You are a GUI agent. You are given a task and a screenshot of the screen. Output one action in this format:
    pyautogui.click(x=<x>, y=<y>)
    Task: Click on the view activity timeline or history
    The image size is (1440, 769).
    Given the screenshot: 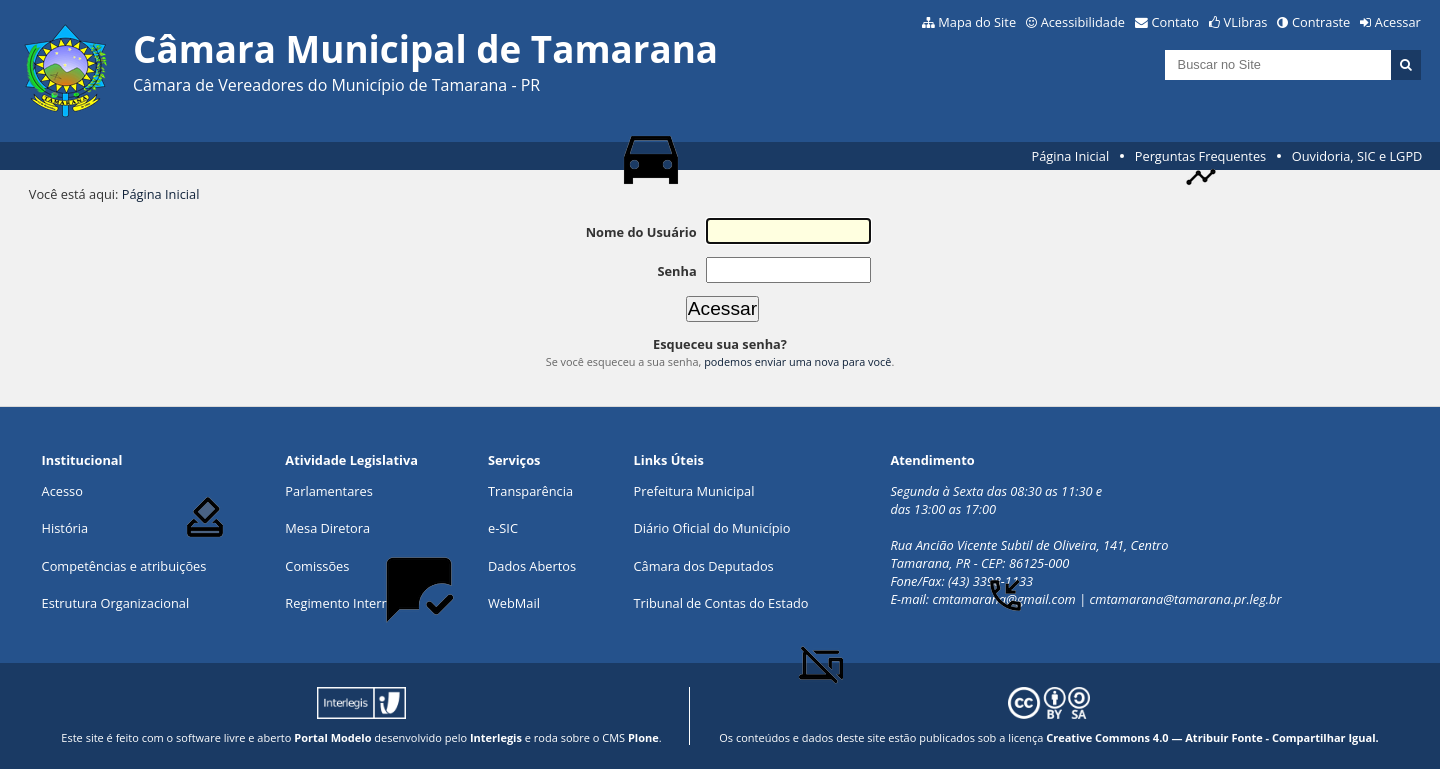 What is the action you would take?
    pyautogui.click(x=1201, y=177)
    